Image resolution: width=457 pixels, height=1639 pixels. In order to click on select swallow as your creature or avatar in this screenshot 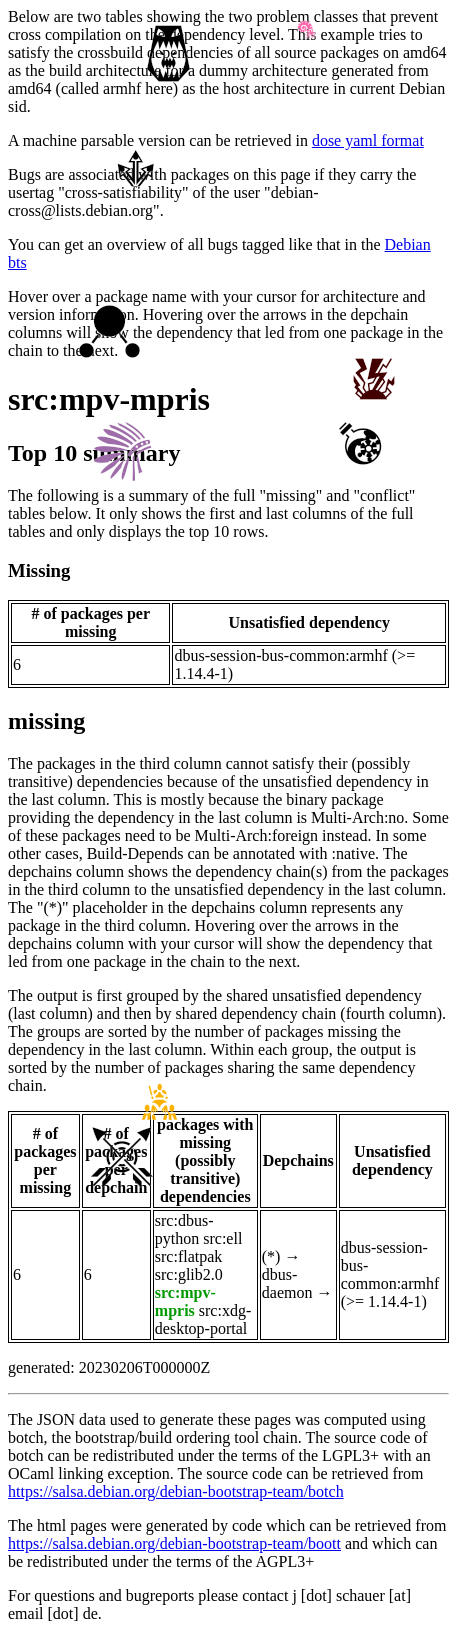, I will do `click(169, 53)`.